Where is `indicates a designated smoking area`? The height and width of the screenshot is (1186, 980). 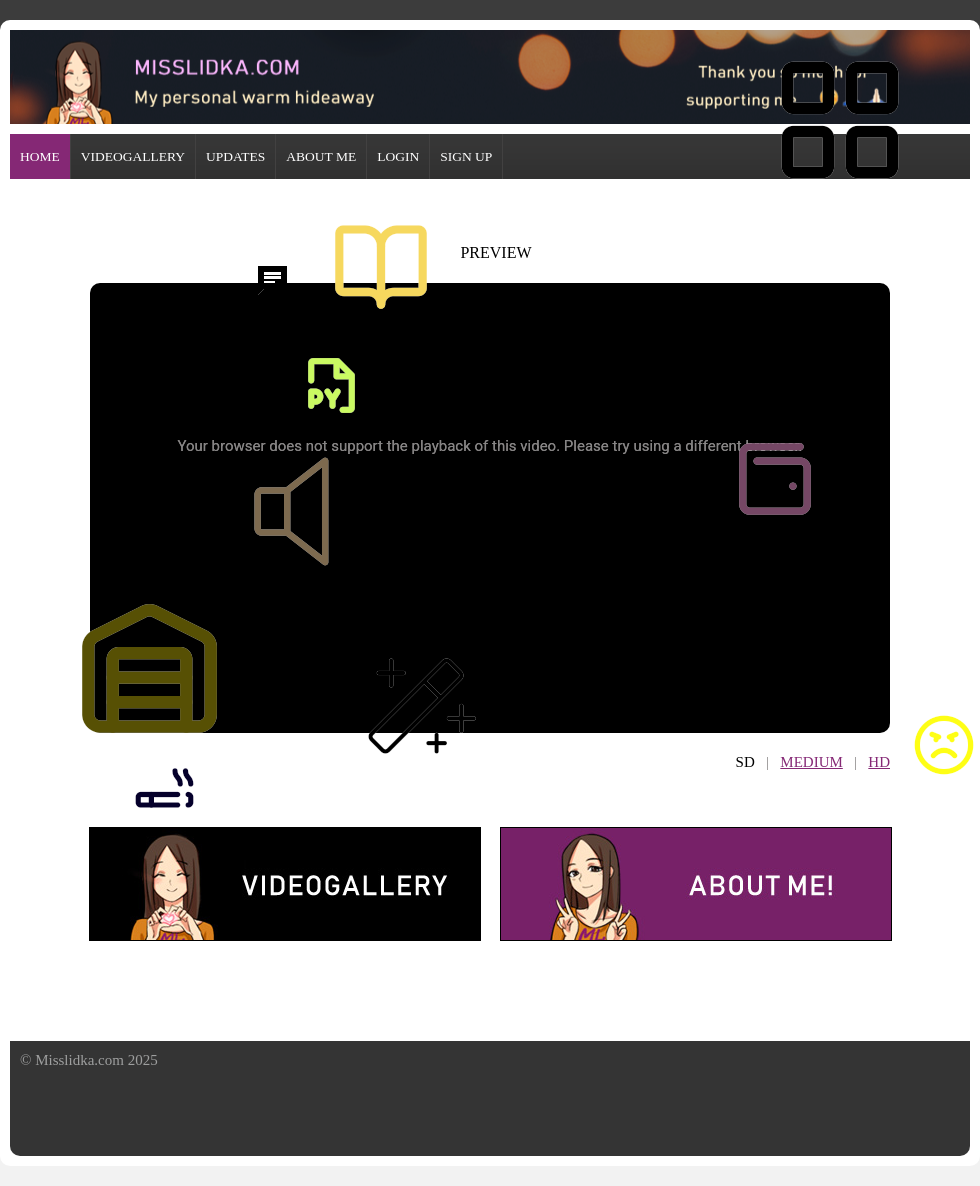
indicates a designated smoking area is located at coordinates (164, 794).